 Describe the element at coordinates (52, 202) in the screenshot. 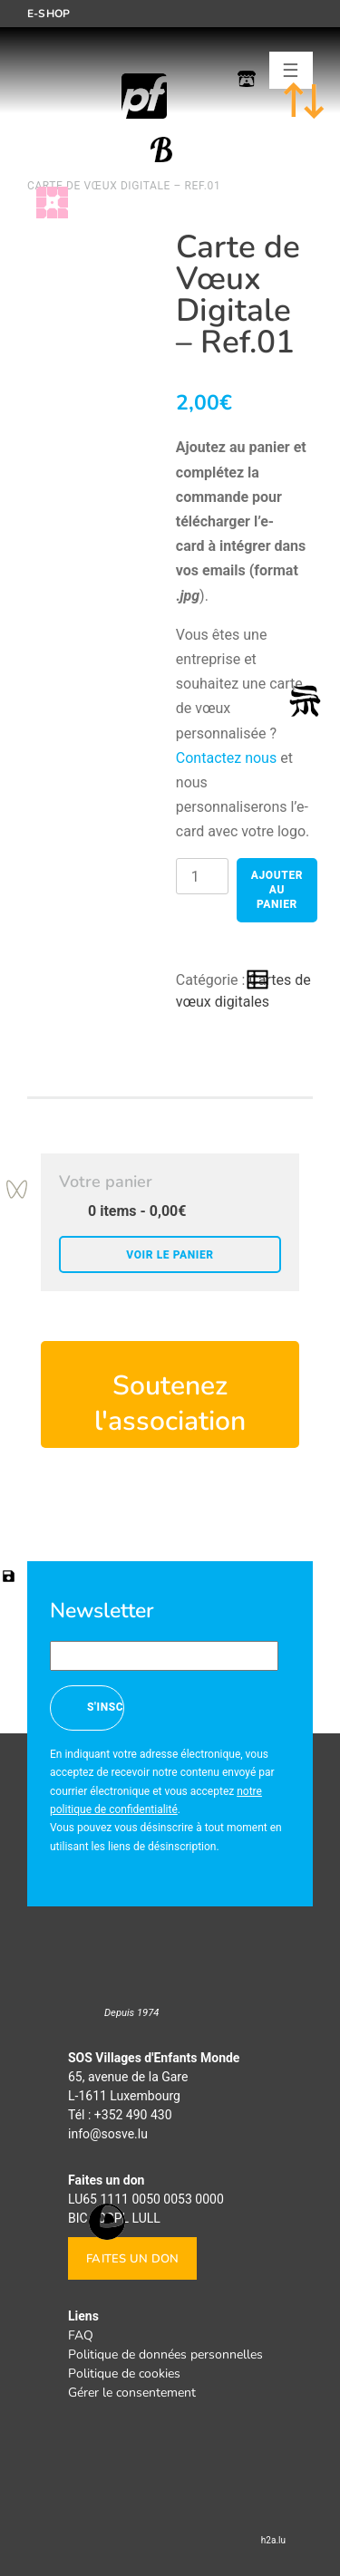

I see `wpengine brand logo` at that location.